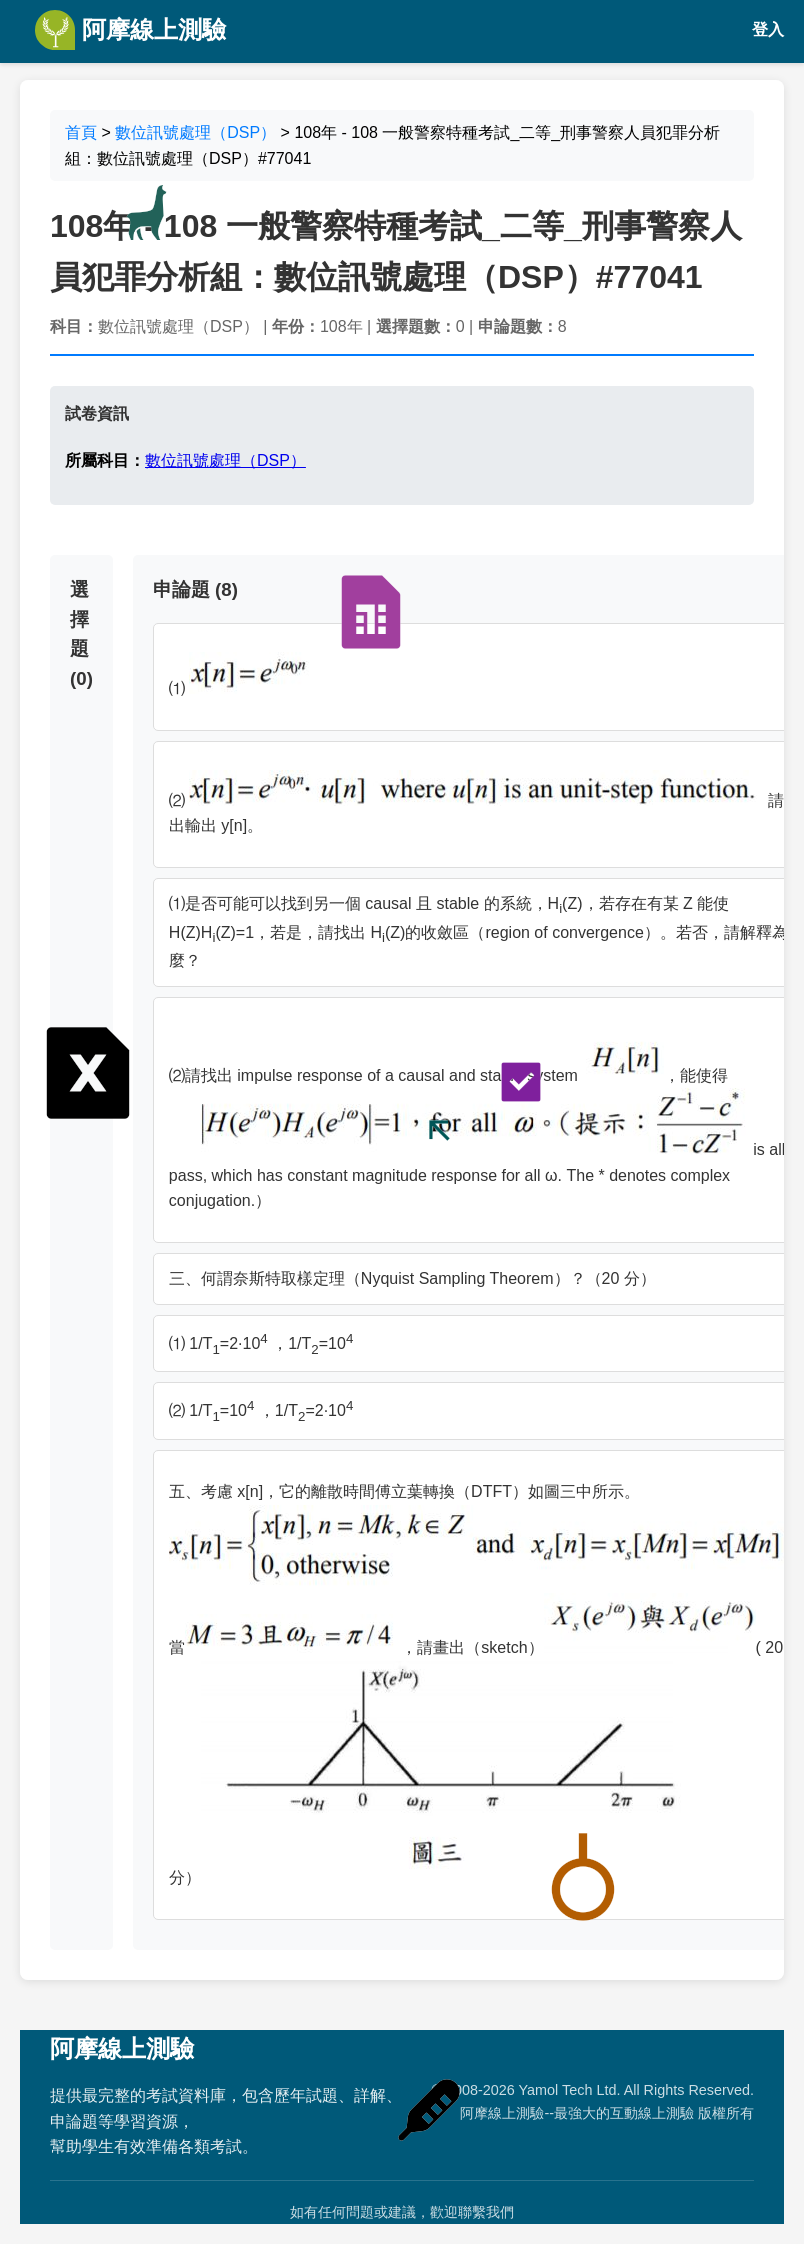  Describe the element at coordinates (146, 212) in the screenshot. I see `tina cms logo` at that location.